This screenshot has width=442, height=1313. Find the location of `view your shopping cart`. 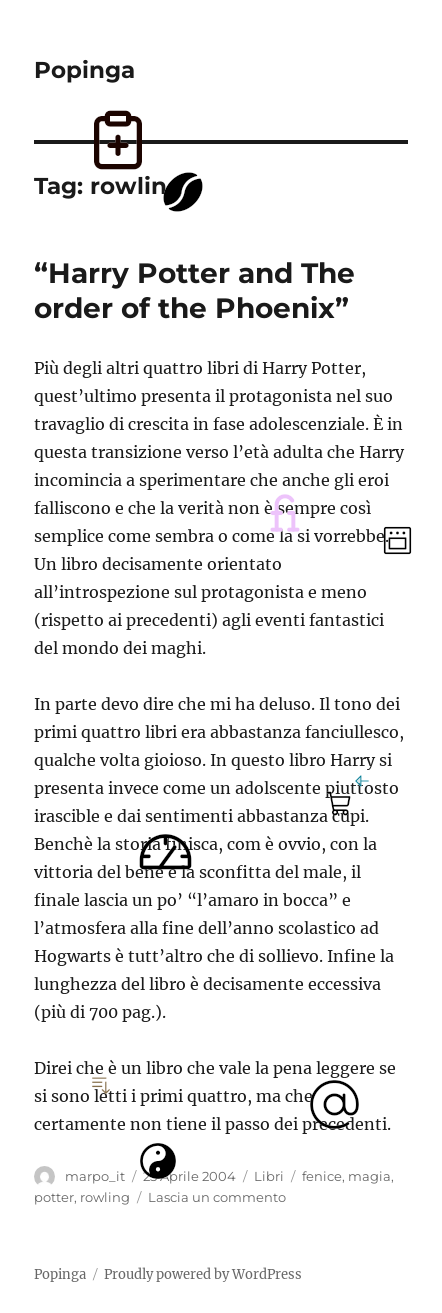

view your shopping cart is located at coordinates (339, 804).